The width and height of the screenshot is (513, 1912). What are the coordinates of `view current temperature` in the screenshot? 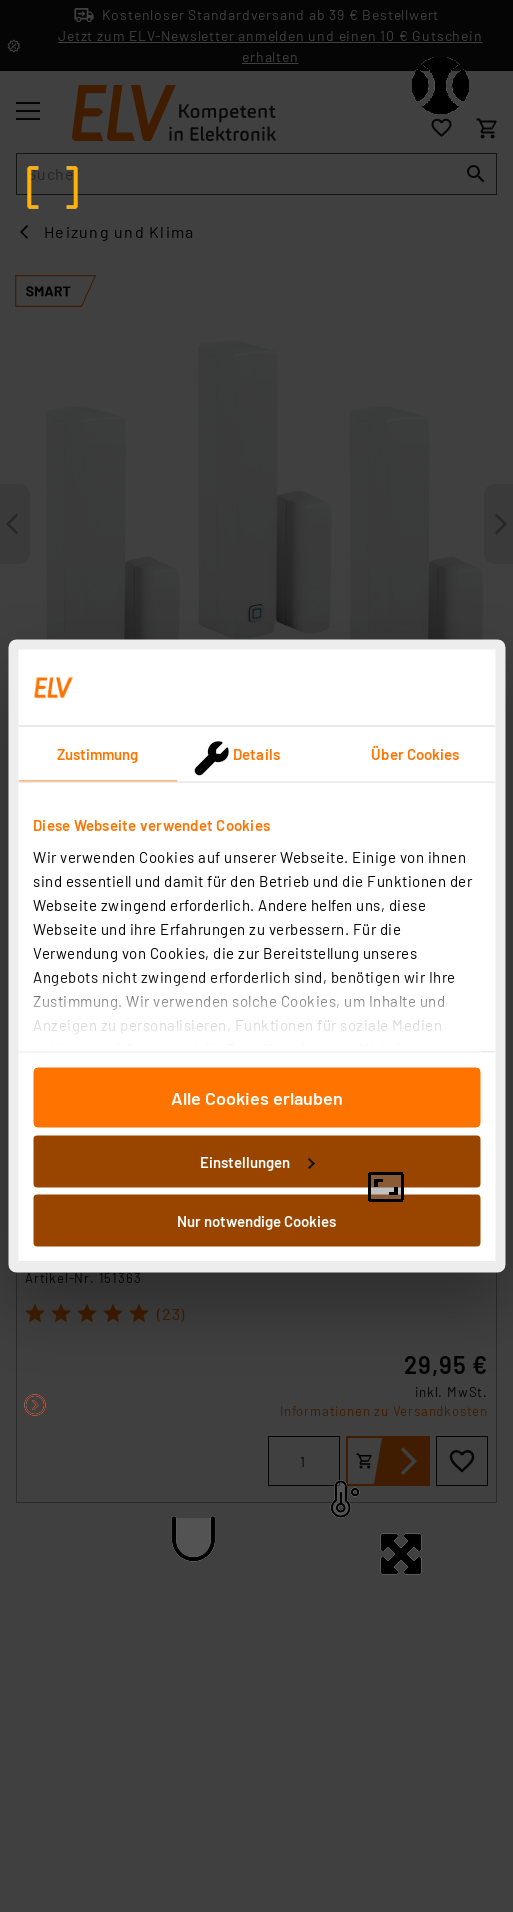 It's located at (342, 1499).